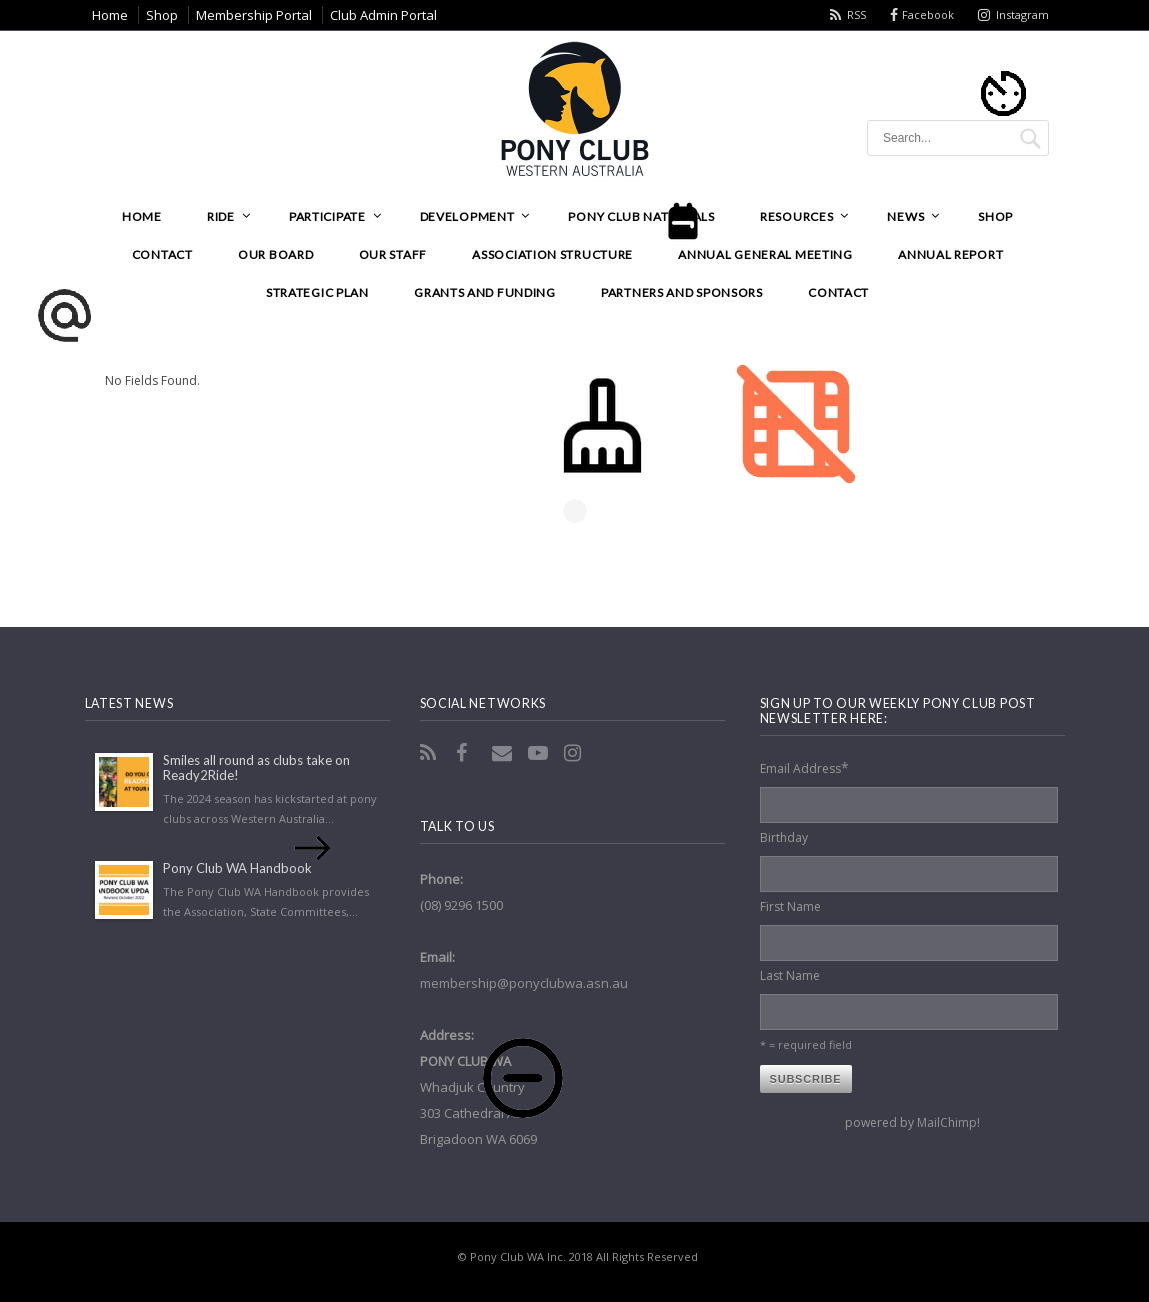 Image resolution: width=1149 pixels, height=1302 pixels. I want to click on video recording is disabled, so click(796, 424).